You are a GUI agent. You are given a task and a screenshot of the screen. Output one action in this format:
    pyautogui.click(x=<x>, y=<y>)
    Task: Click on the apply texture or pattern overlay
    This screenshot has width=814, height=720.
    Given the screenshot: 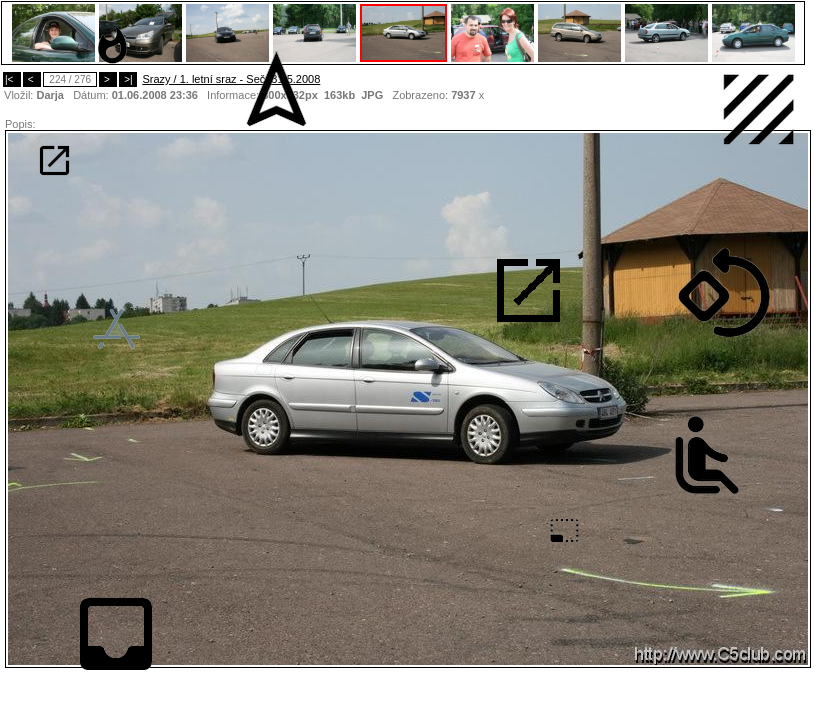 What is the action you would take?
    pyautogui.click(x=758, y=109)
    